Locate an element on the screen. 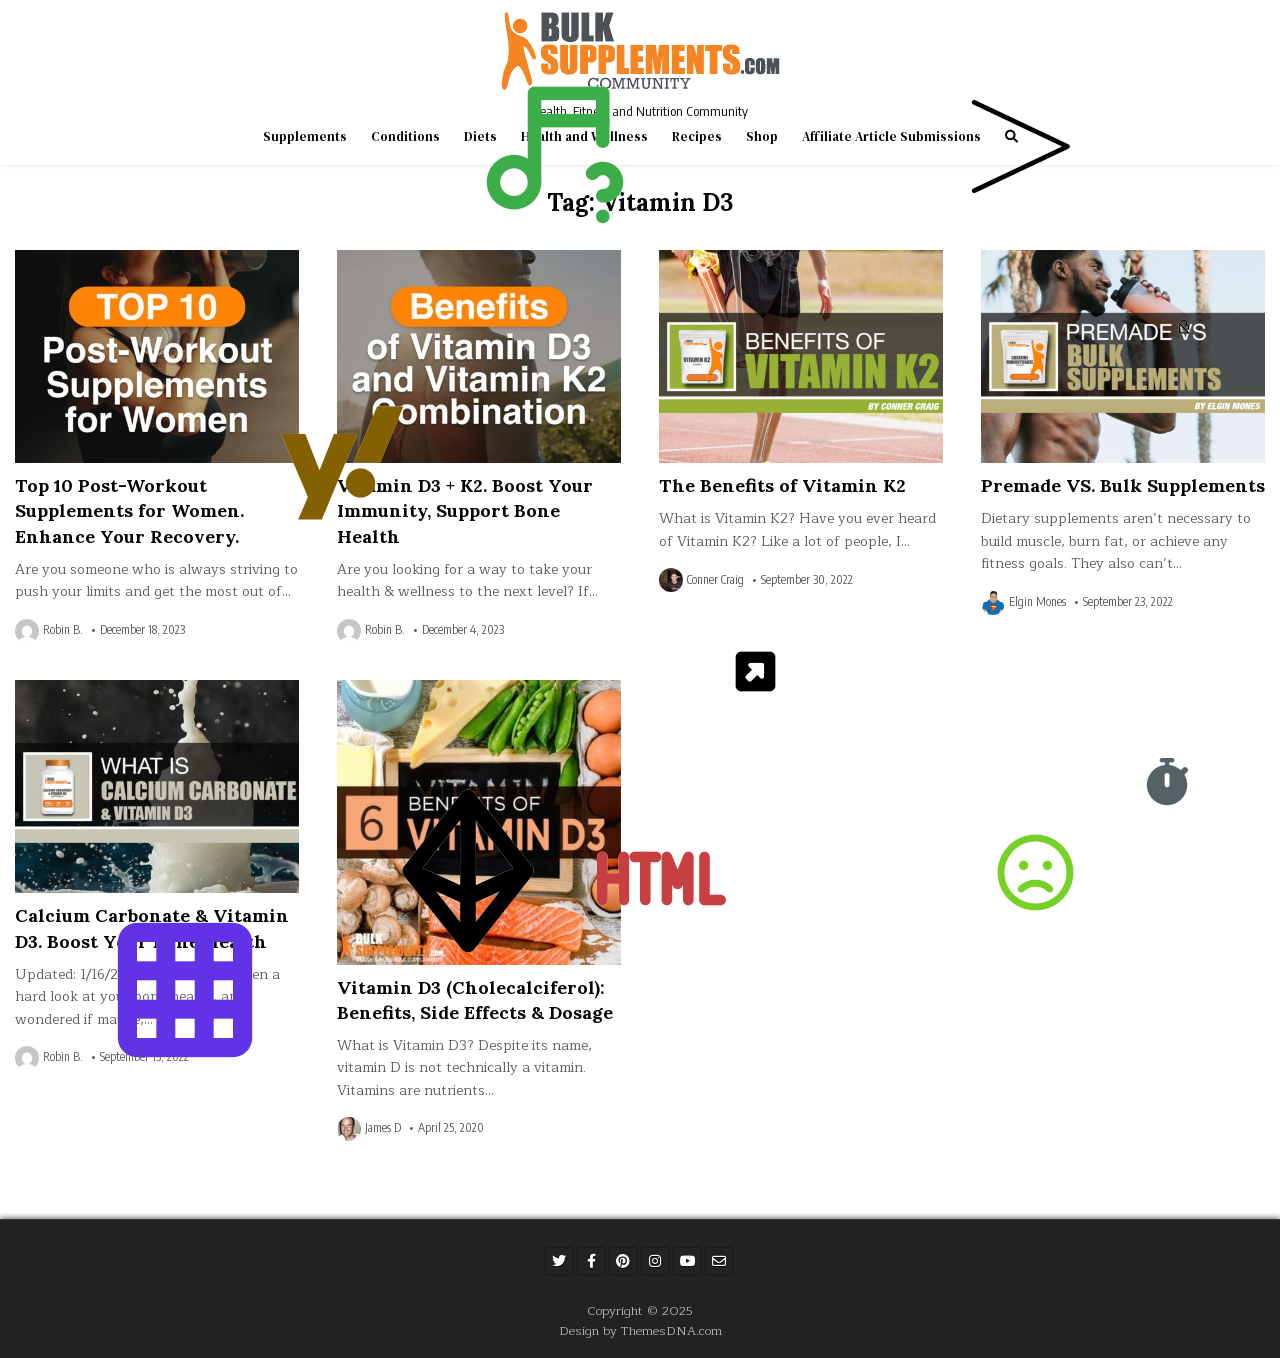 Image resolution: width=1280 pixels, height=1358 pixels. indicates HTML file type or format is located at coordinates (661, 878).